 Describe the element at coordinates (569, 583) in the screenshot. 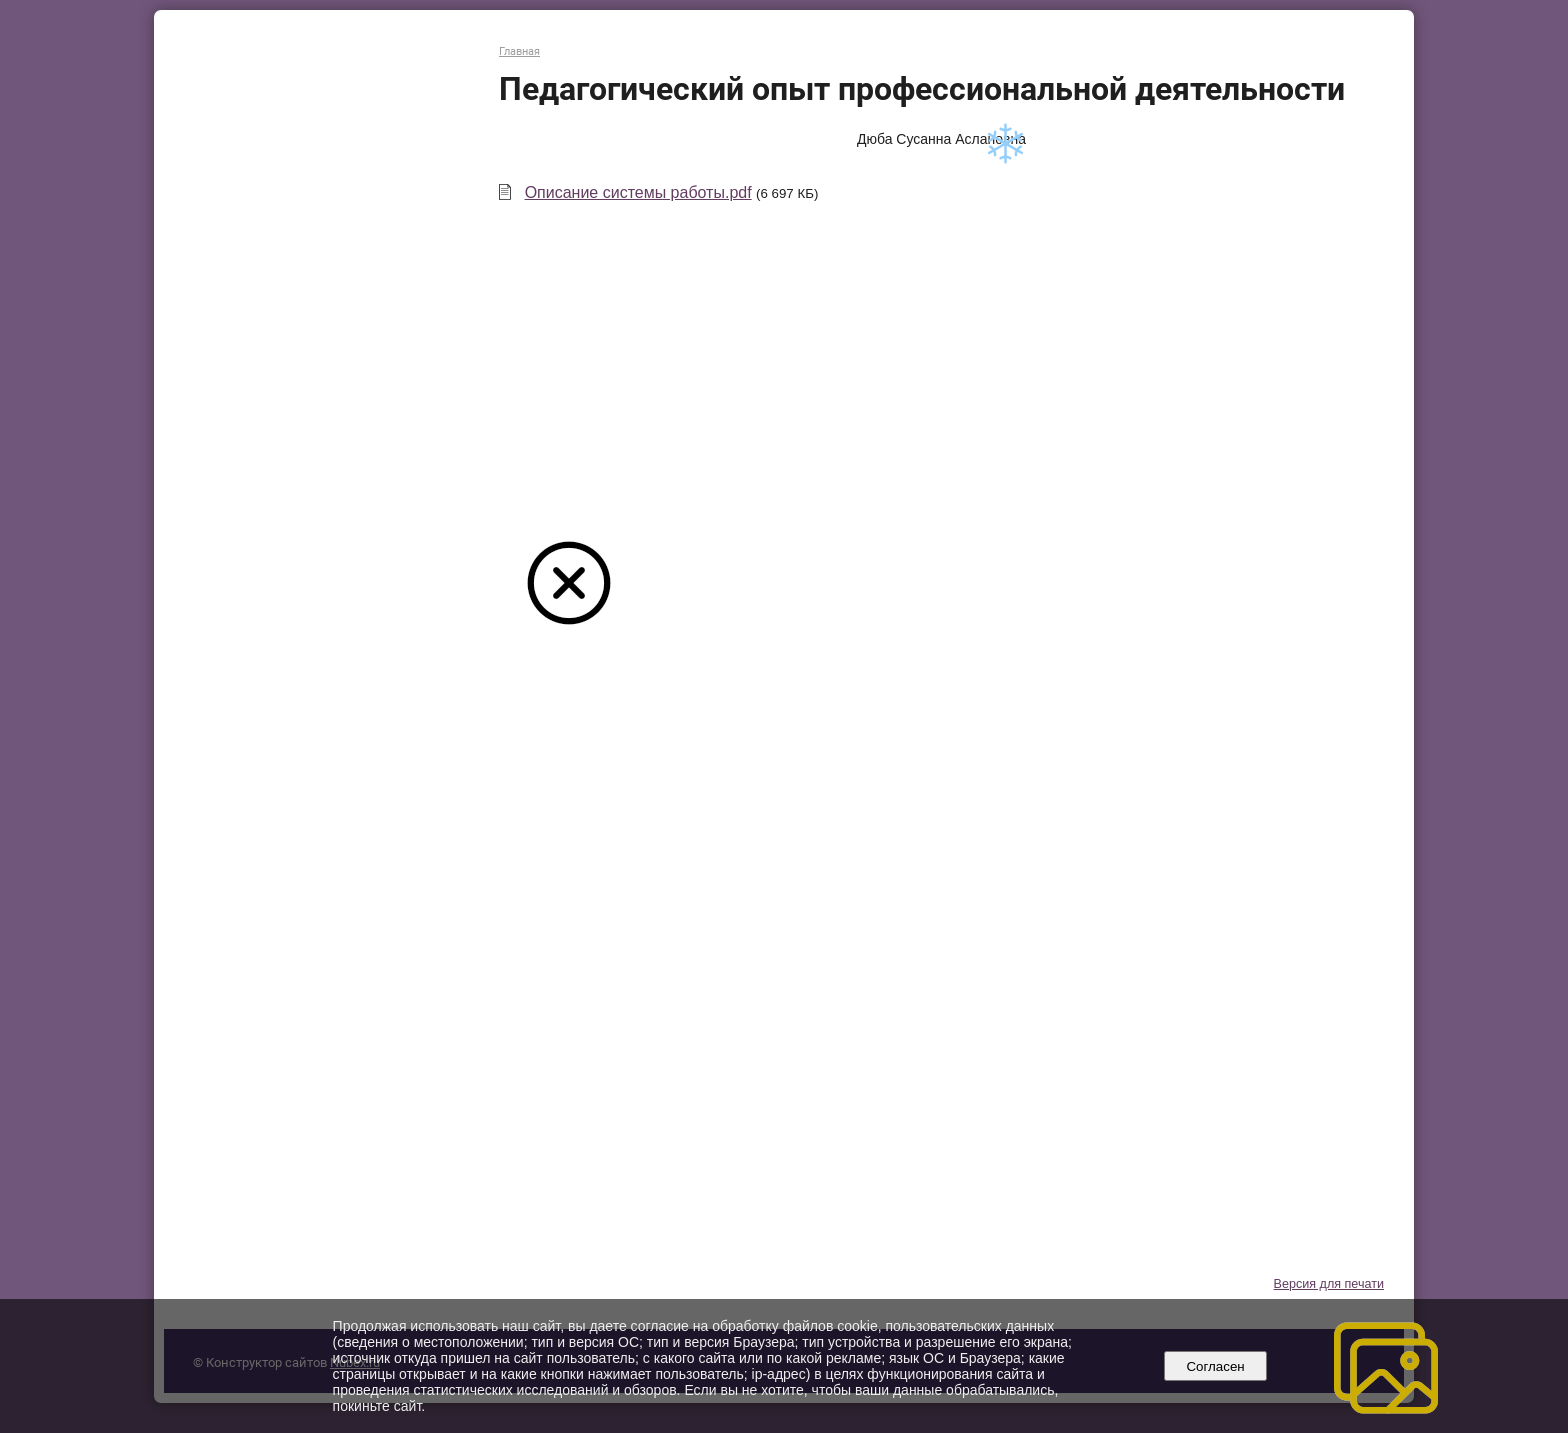

I see `close or dismiss a dialog` at that location.